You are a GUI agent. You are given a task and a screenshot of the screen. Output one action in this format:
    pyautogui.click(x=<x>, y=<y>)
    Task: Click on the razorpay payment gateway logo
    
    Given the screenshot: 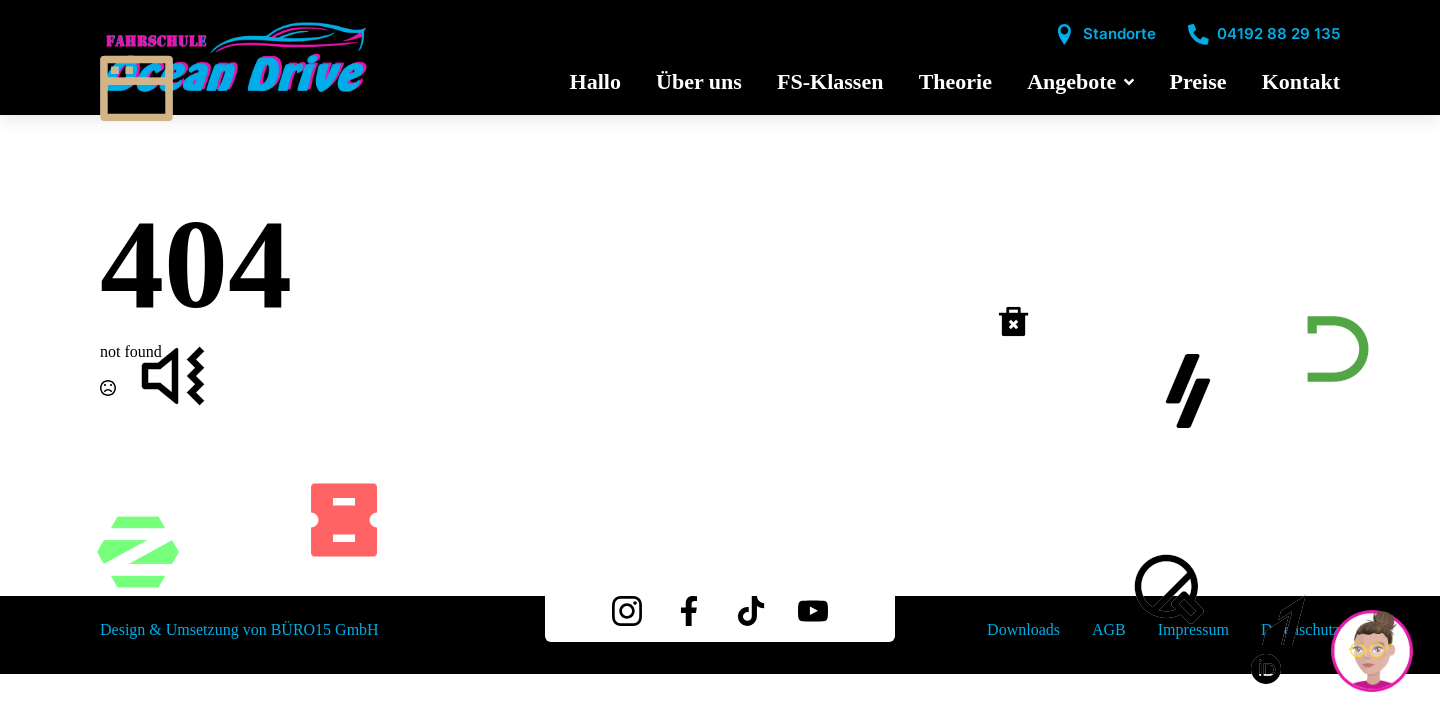 What is the action you would take?
    pyautogui.click(x=1284, y=620)
    